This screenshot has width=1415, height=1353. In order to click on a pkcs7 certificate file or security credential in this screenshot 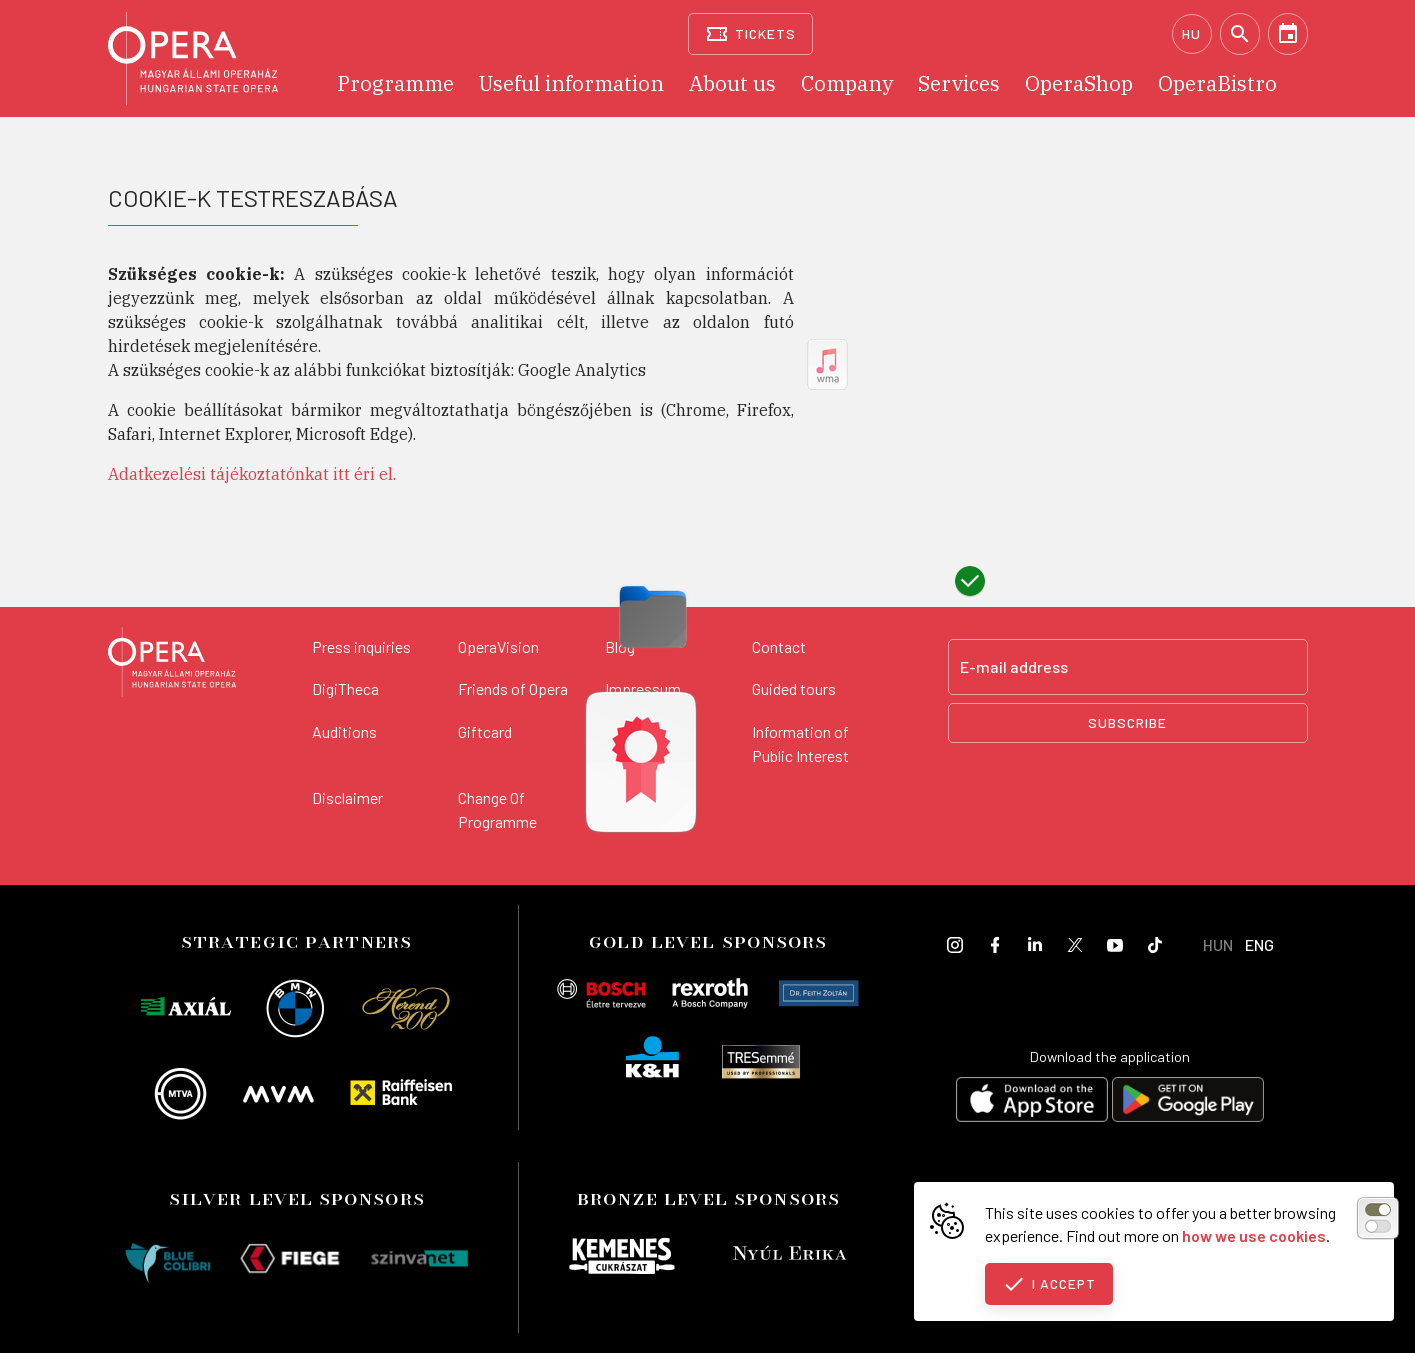, I will do `click(641, 762)`.